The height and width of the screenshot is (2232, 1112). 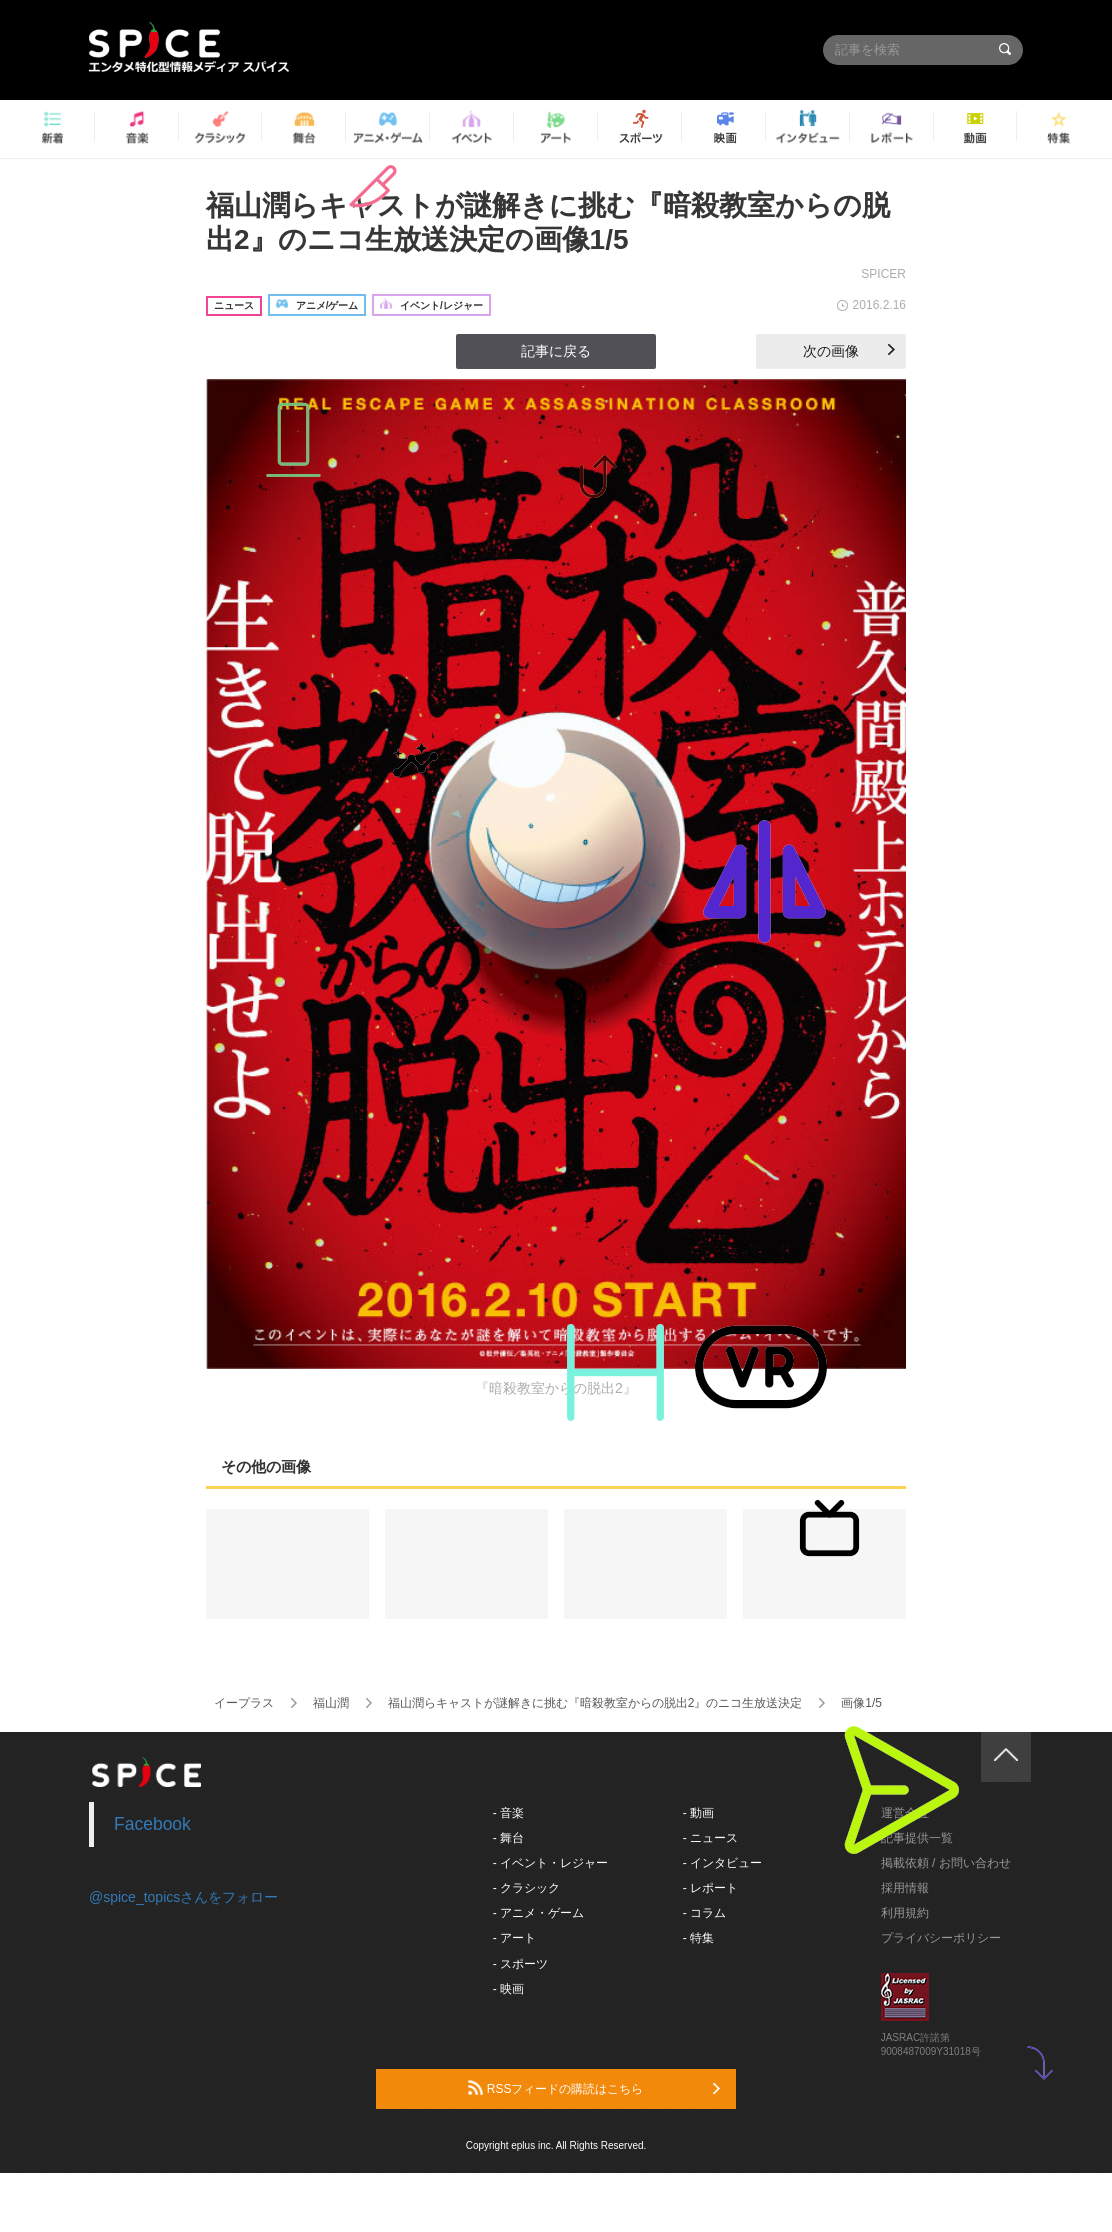 What do you see at coordinates (761, 1367) in the screenshot?
I see `access virtual reality mode or features` at bounding box center [761, 1367].